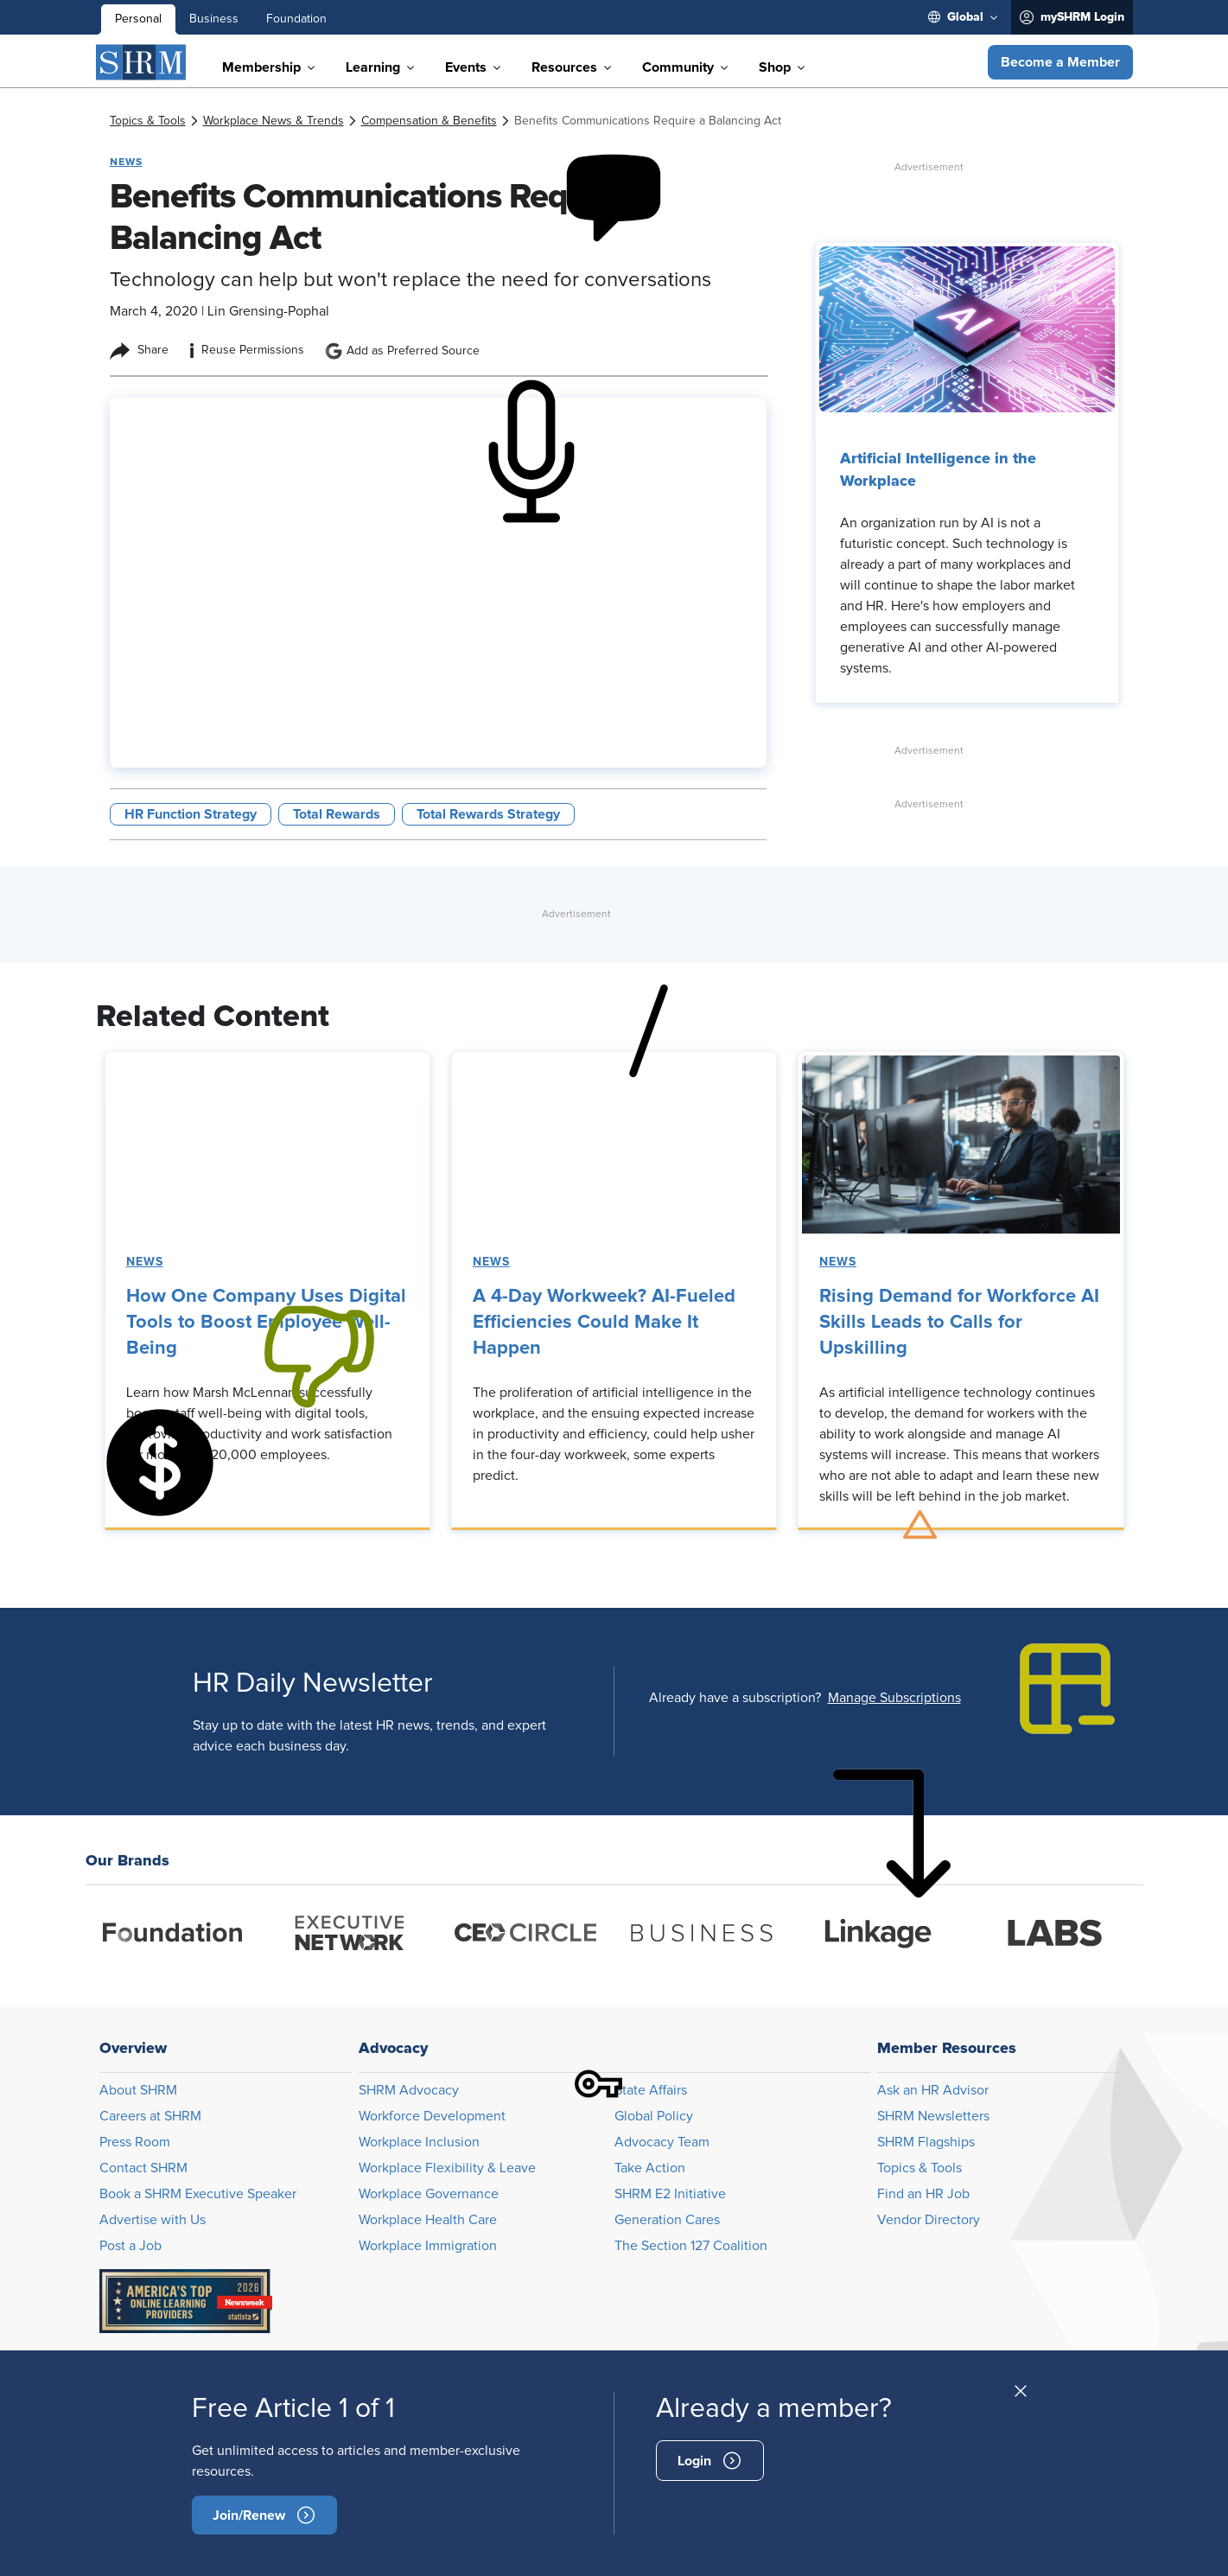  Describe the element at coordinates (531, 451) in the screenshot. I see `tap to record audio or voice message` at that location.